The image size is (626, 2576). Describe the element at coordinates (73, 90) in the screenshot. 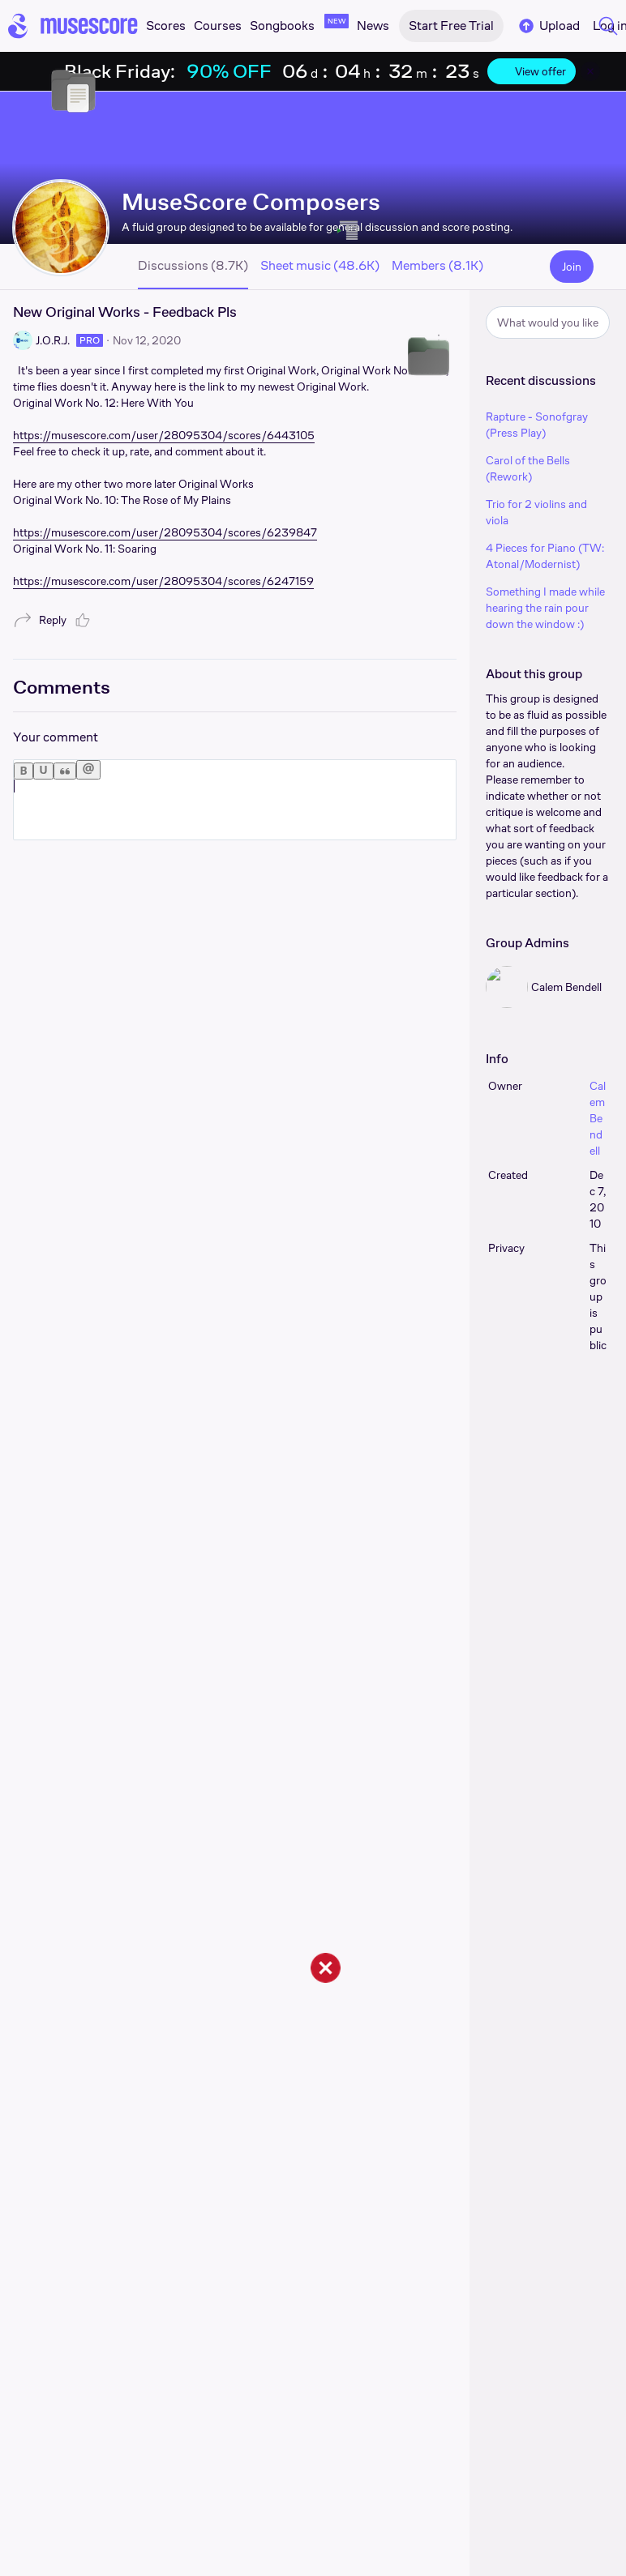

I see `open a file from folder` at that location.